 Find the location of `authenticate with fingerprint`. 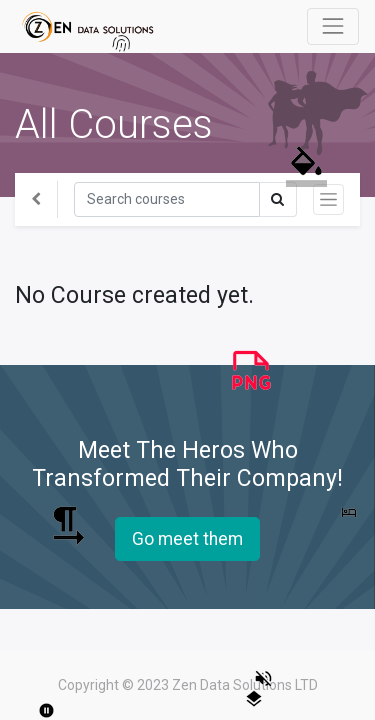

authenticate with fingerprint is located at coordinates (121, 43).